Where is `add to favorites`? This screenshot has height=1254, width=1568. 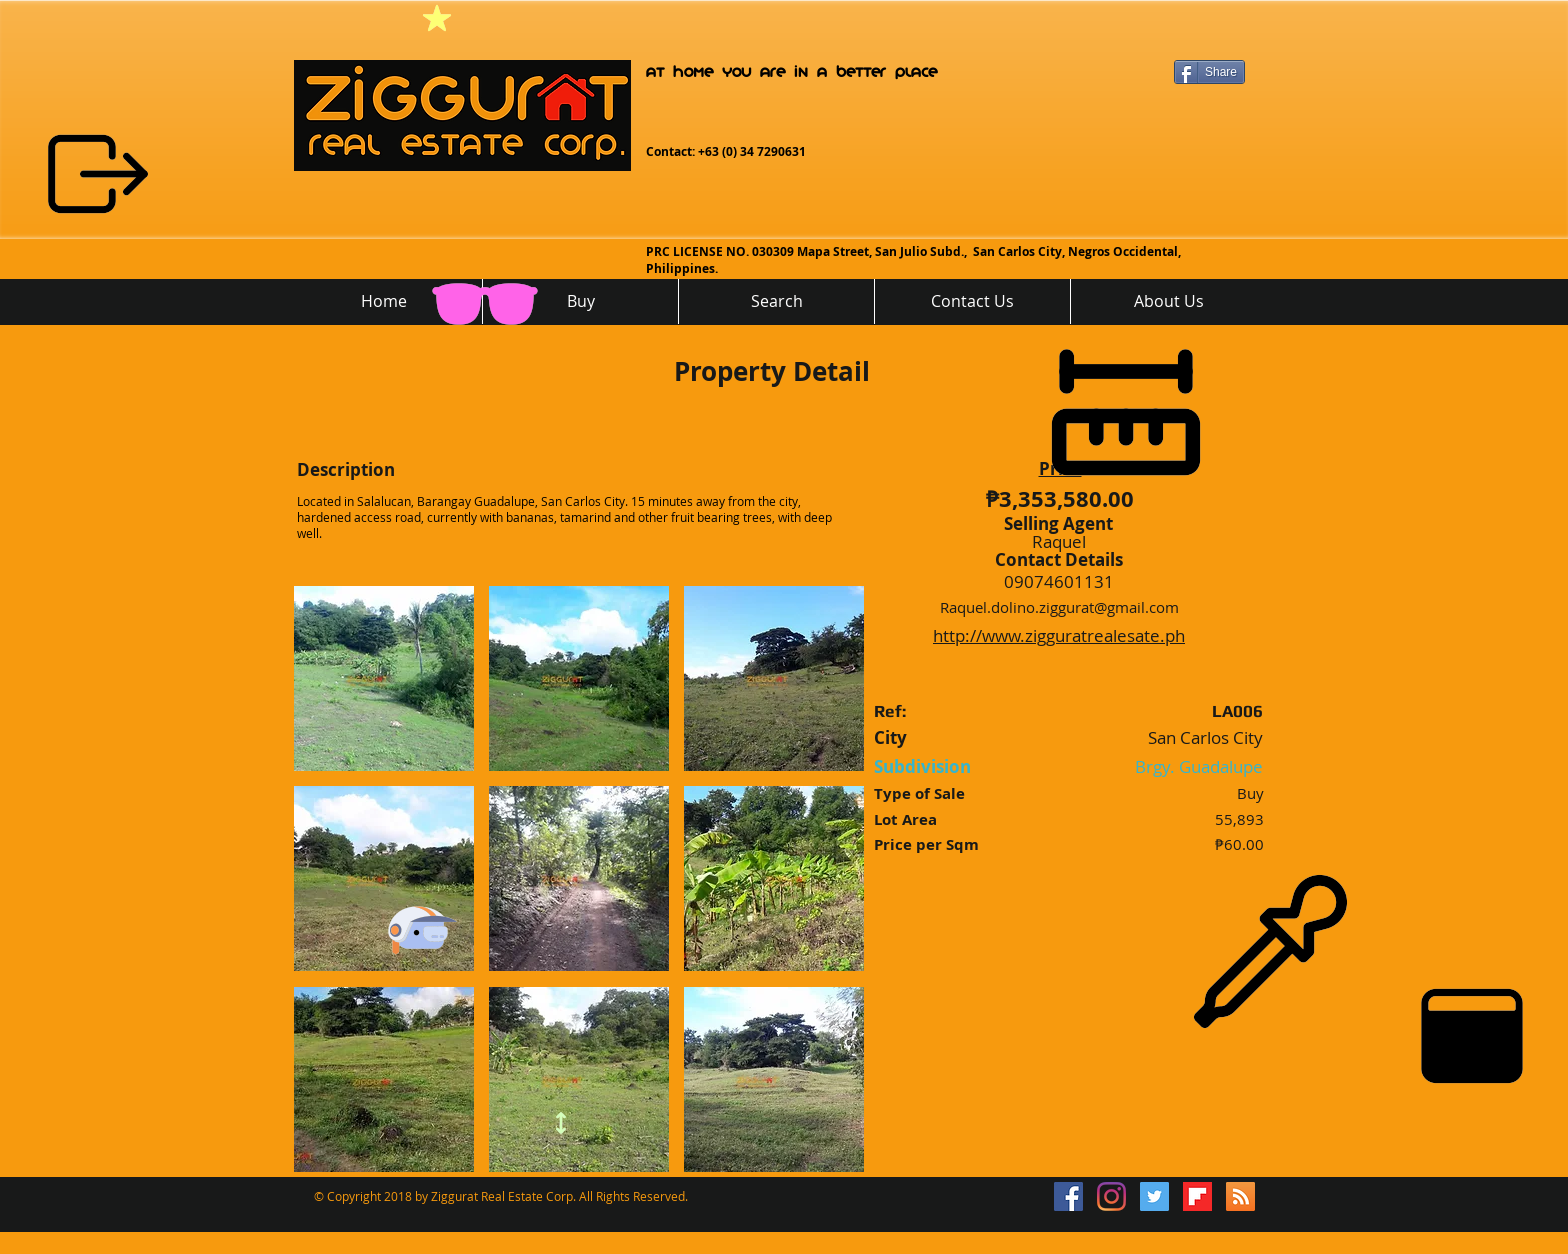
add to favorites is located at coordinates (437, 18).